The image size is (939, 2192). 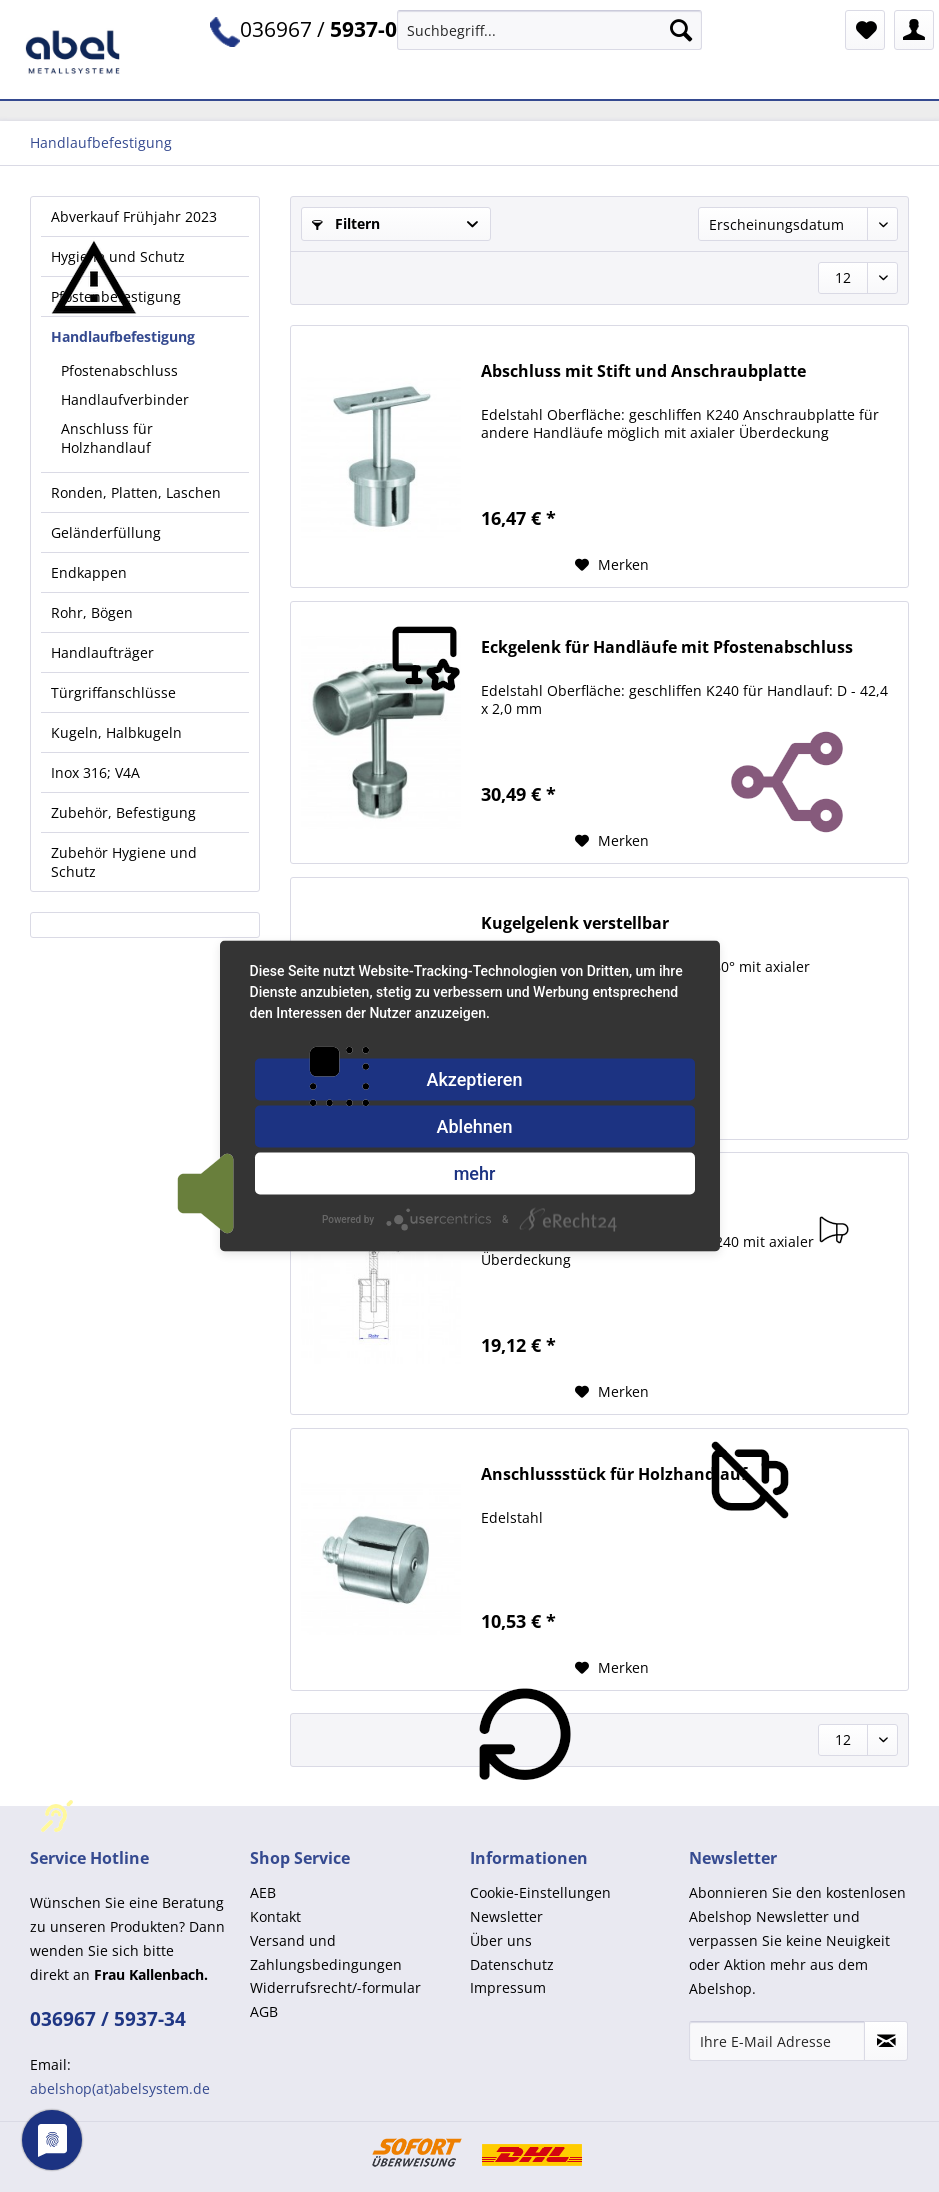 I want to click on mark desktop as favorite, so click(x=424, y=655).